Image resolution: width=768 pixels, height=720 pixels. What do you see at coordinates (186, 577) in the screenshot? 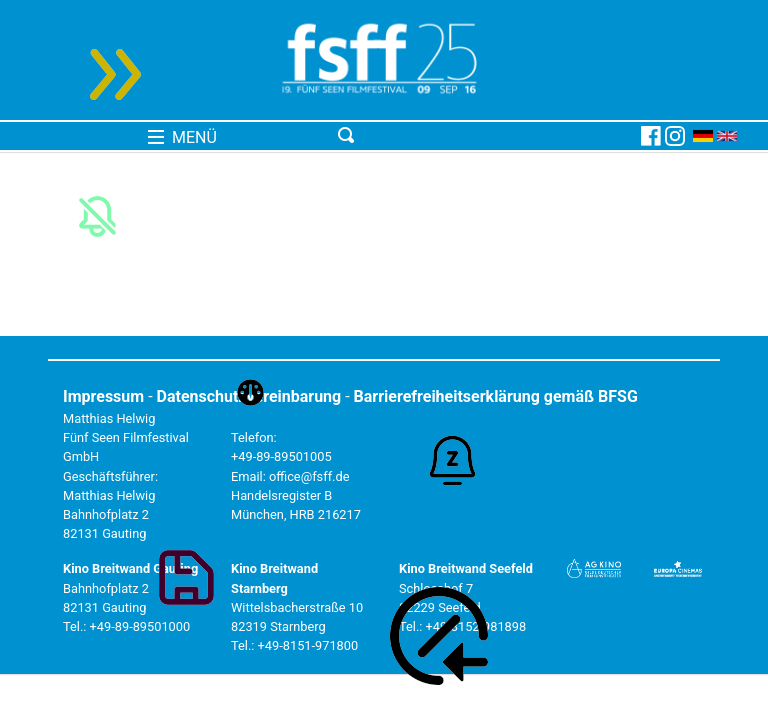
I see `save current file or document` at bounding box center [186, 577].